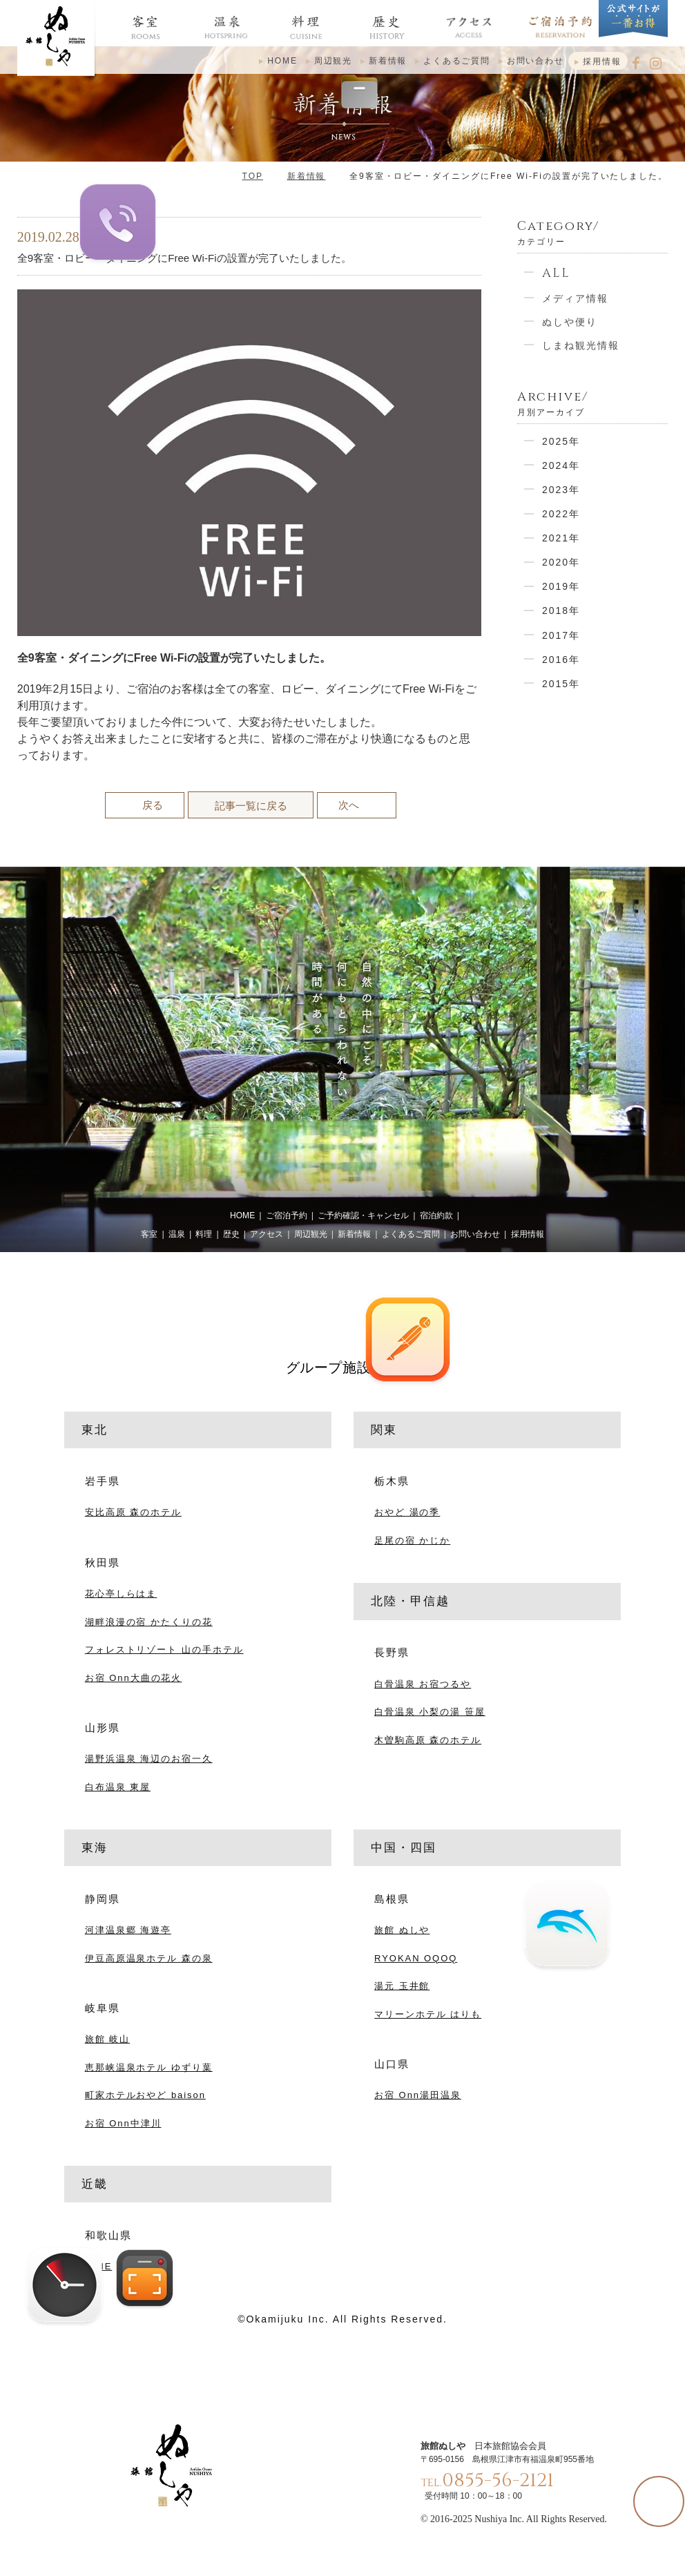 Image resolution: width=685 pixels, height=2576 pixels. What do you see at coordinates (567, 1925) in the screenshot?
I see `open dolphin emulator app` at bounding box center [567, 1925].